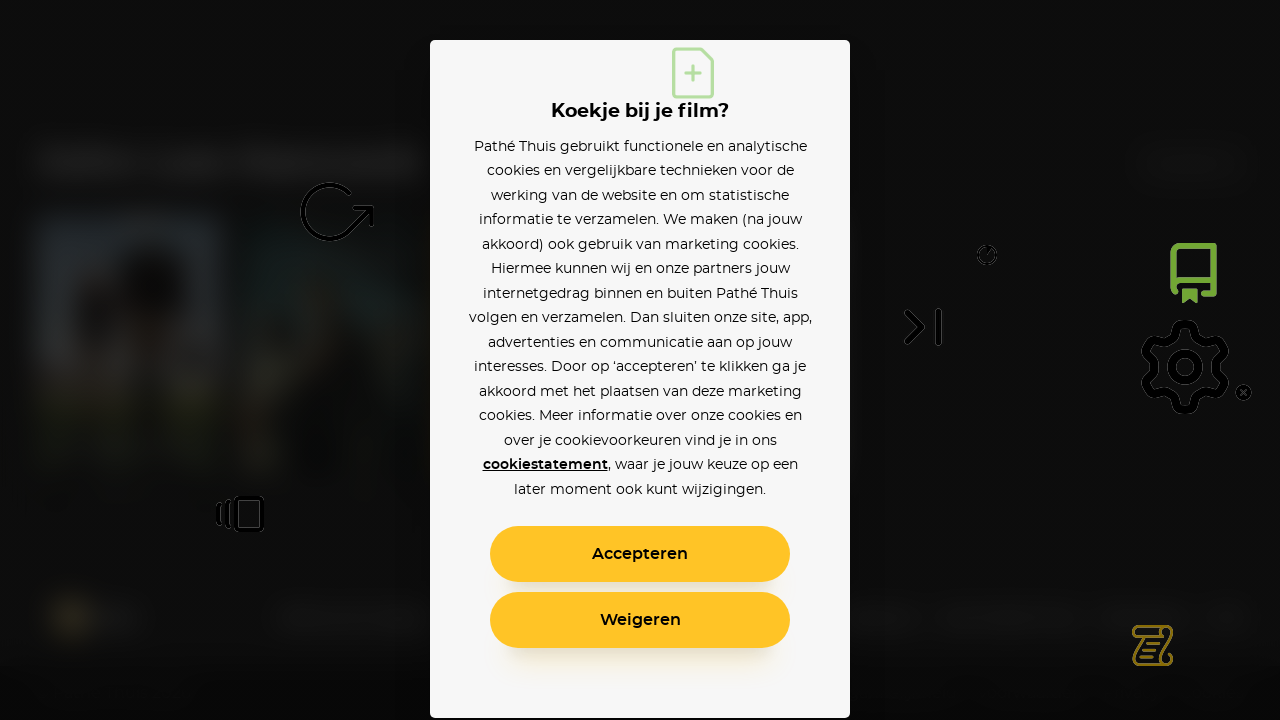 Image resolution: width=1280 pixels, height=720 pixels. Describe the element at coordinates (1193, 273) in the screenshot. I see `access a code repository` at that location.